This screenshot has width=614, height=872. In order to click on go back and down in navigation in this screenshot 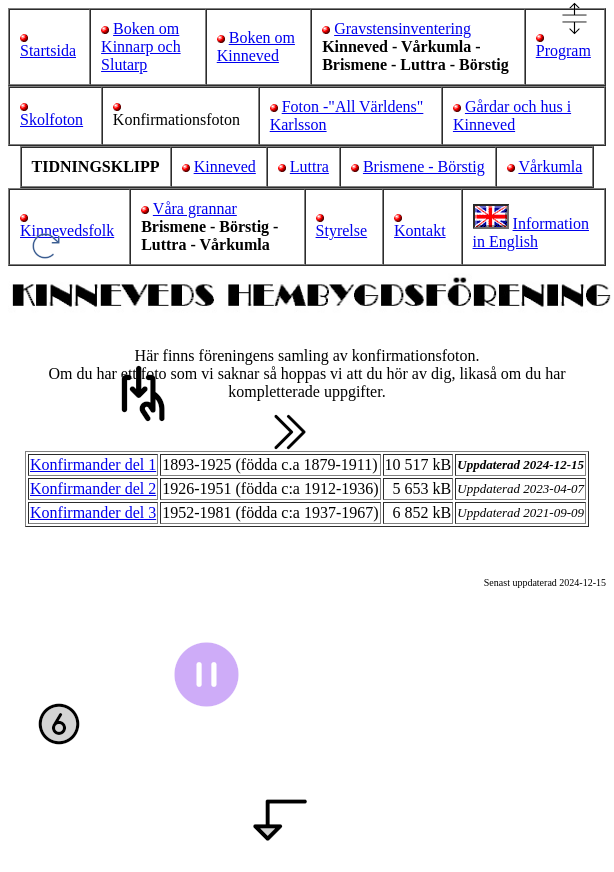, I will do `click(278, 816)`.